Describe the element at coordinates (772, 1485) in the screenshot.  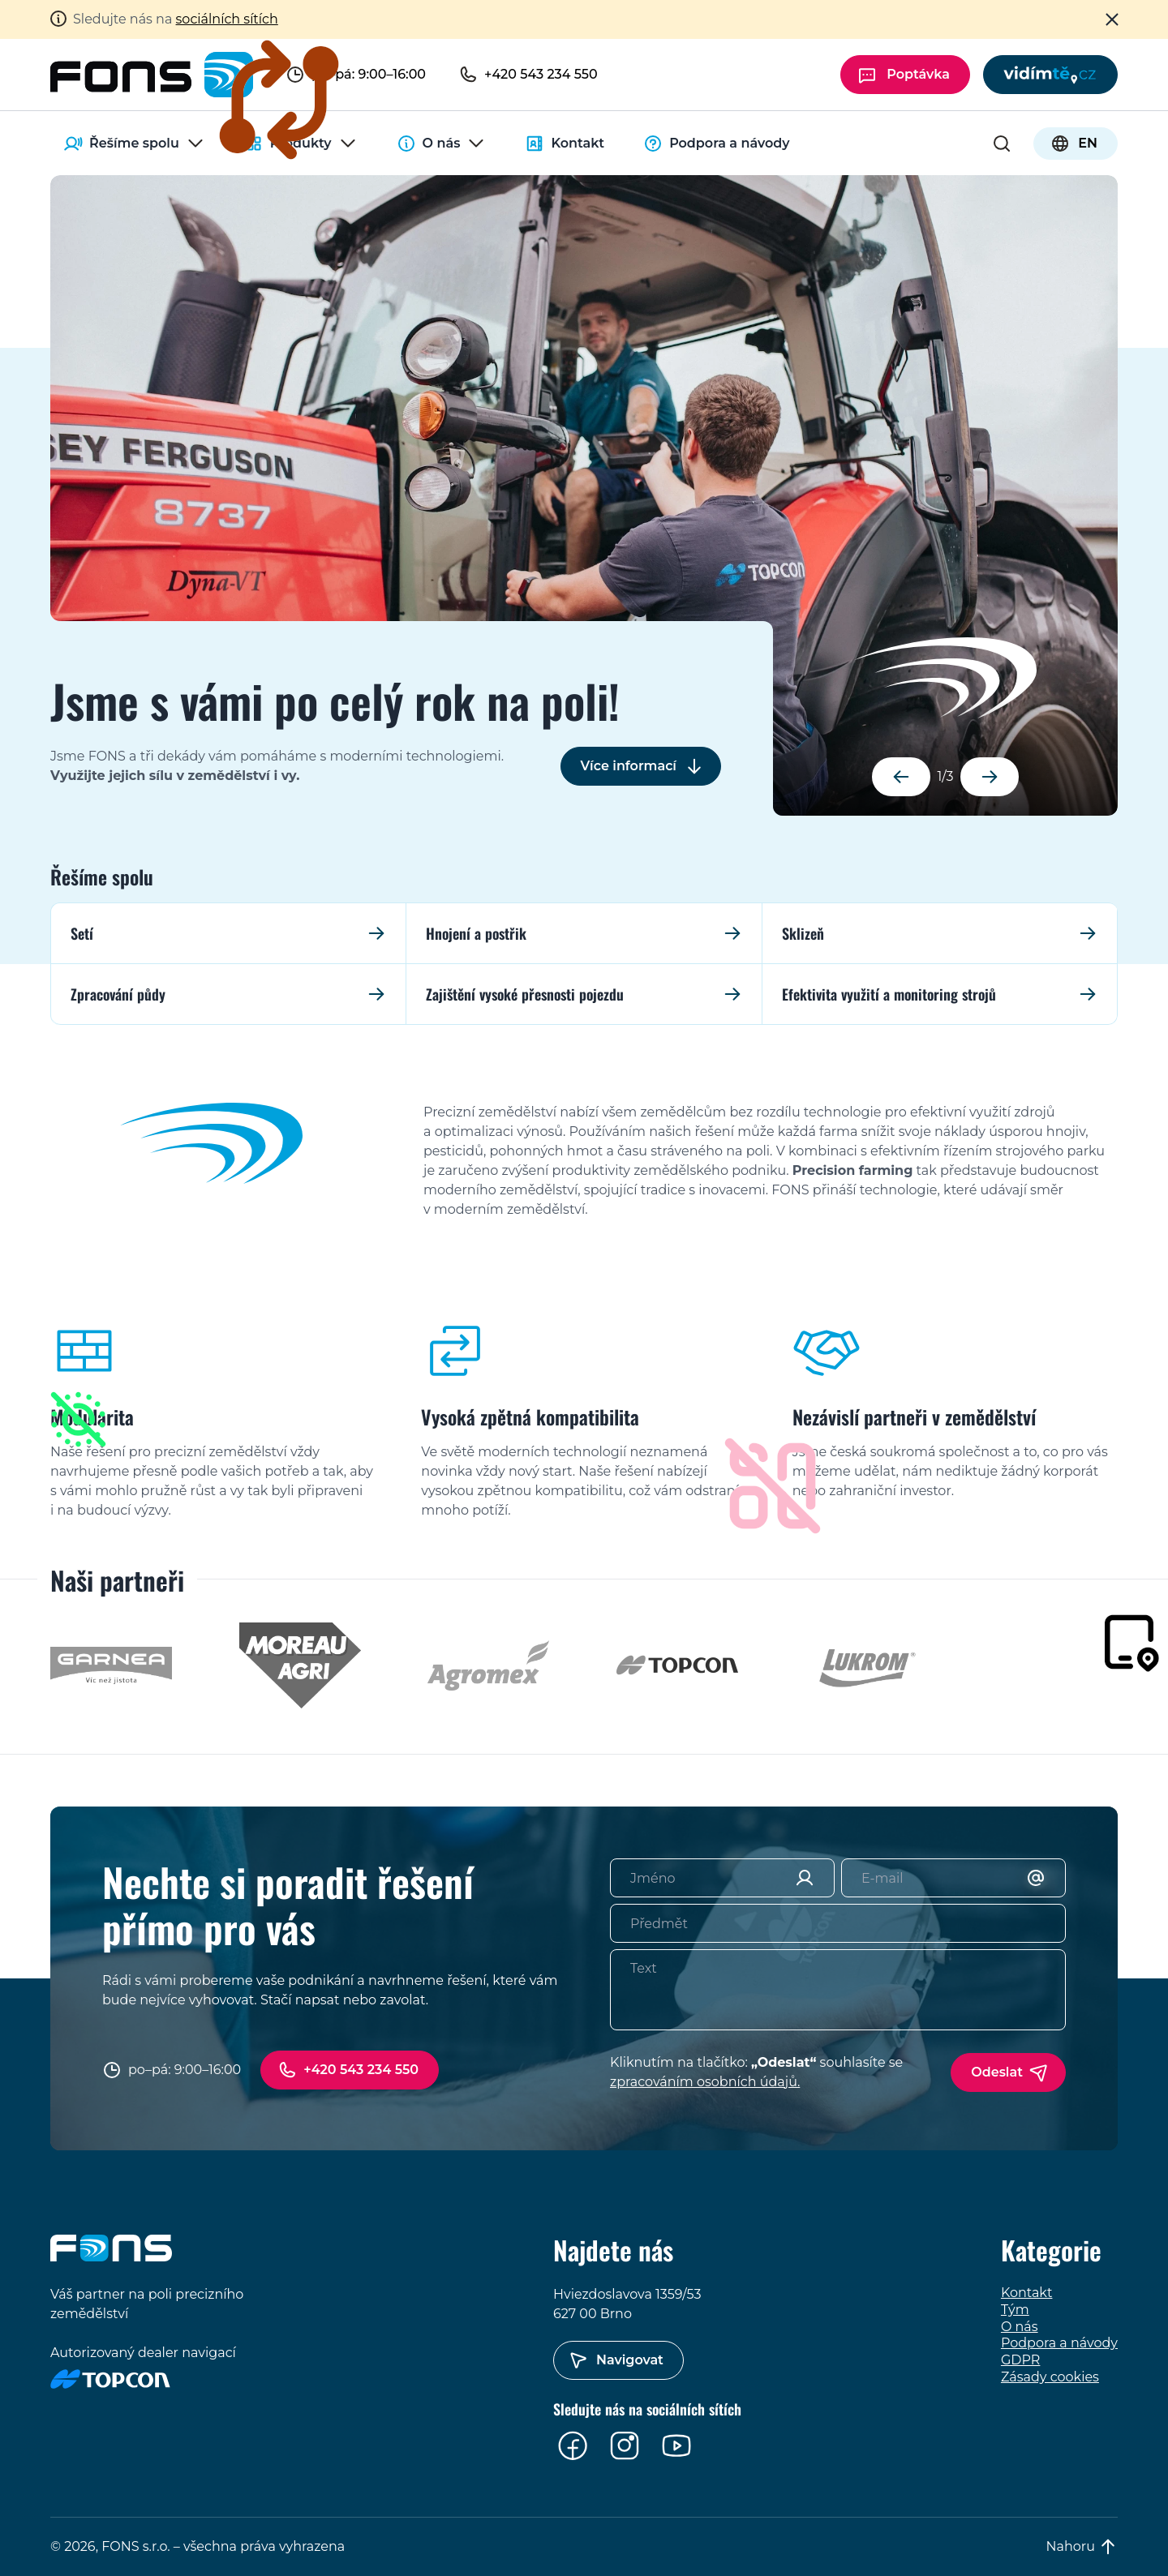
I see `disable layout view` at that location.